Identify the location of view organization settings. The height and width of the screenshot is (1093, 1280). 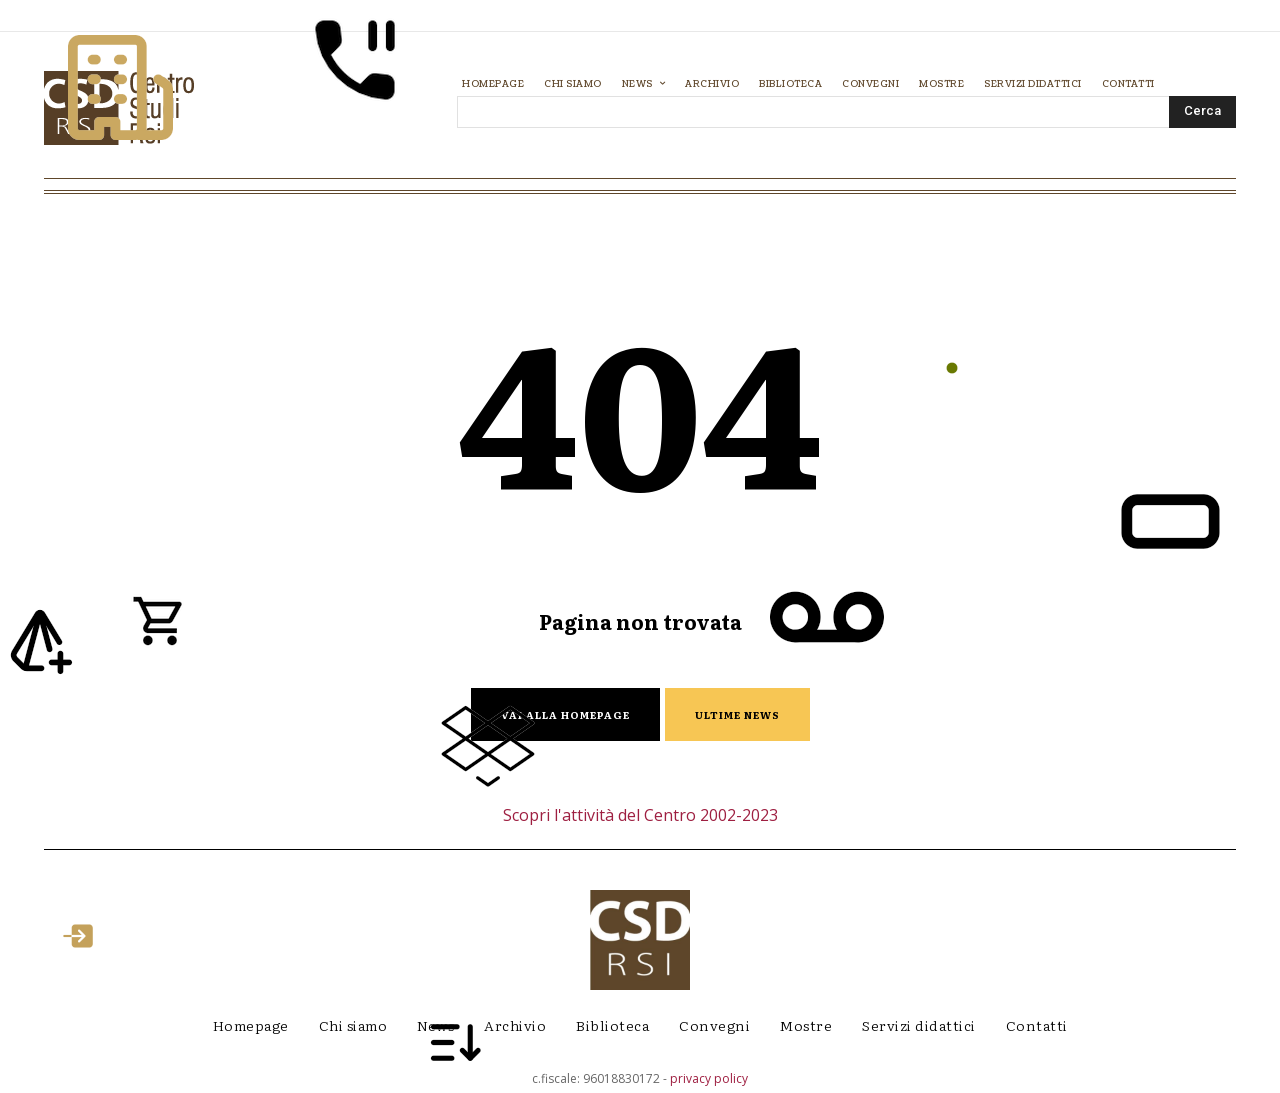
(120, 87).